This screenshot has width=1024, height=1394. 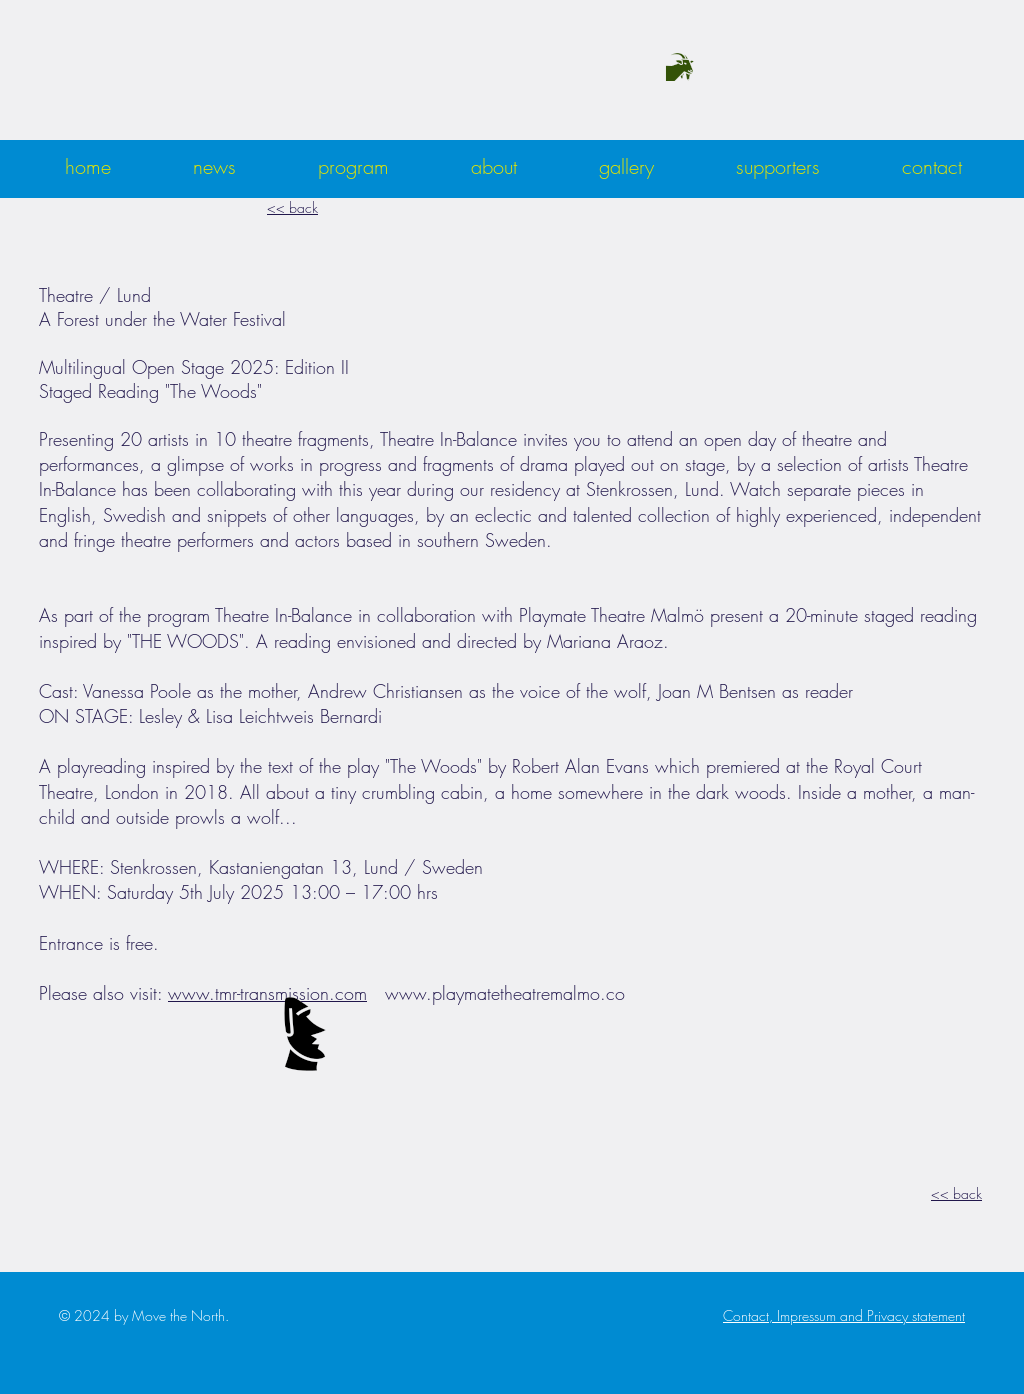 What do you see at coordinates (305, 1034) in the screenshot?
I see `easter island moai statue icon` at bounding box center [305, 1034].